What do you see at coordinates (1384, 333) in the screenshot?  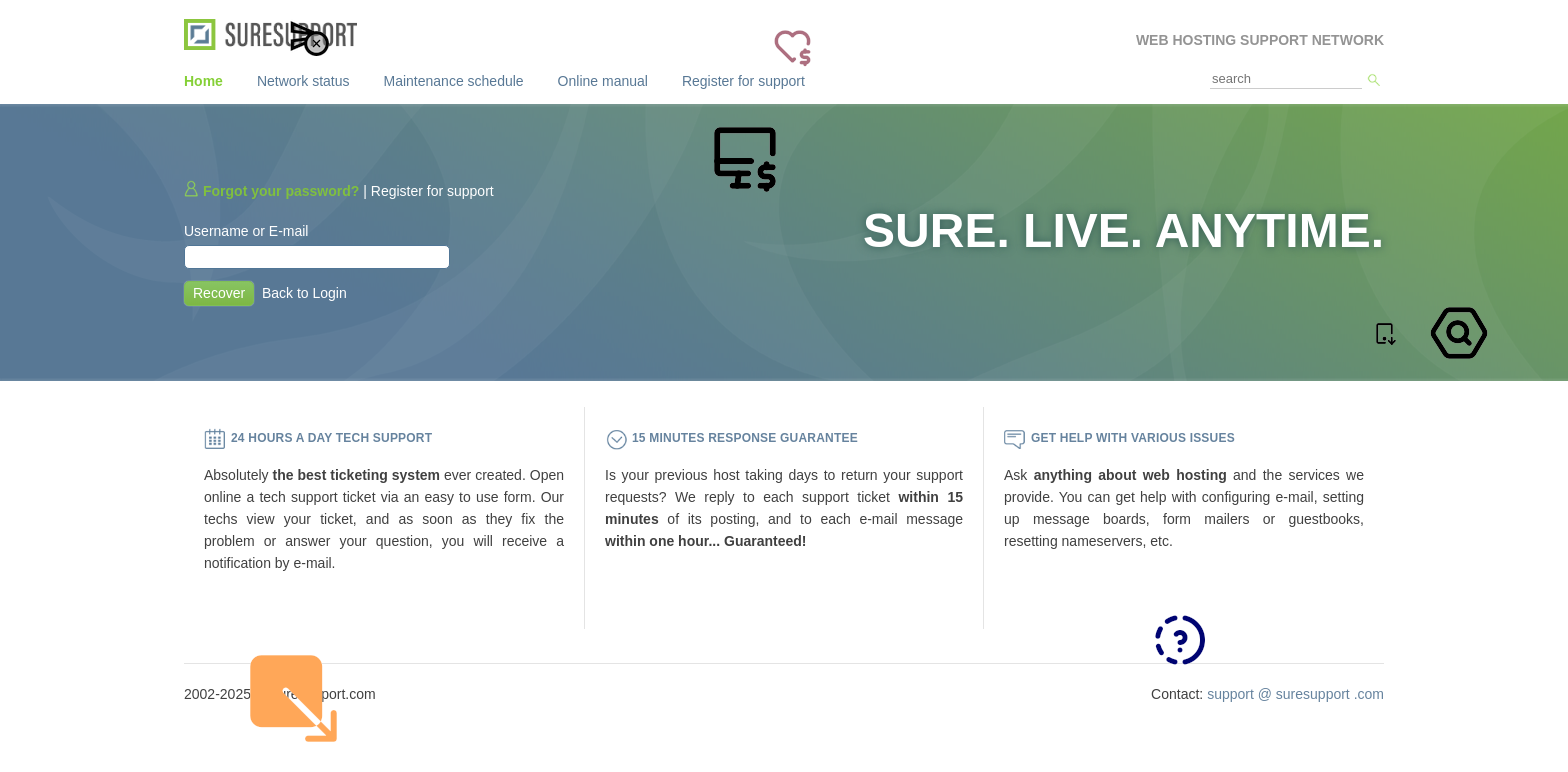 I see `download content to tablet` at bounding box center [1384, 333].